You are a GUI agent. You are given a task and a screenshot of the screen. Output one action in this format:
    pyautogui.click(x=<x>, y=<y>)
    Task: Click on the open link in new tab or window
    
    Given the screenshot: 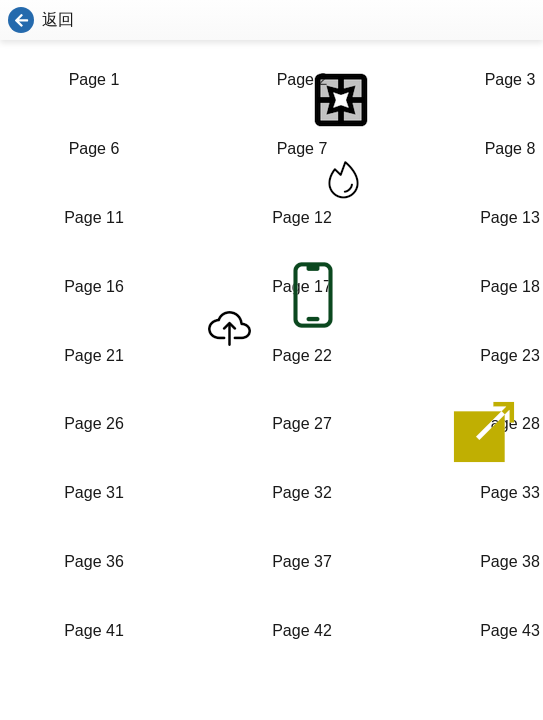 What is the action you would take?
    pyautogui.click(x=484, y=432)
    